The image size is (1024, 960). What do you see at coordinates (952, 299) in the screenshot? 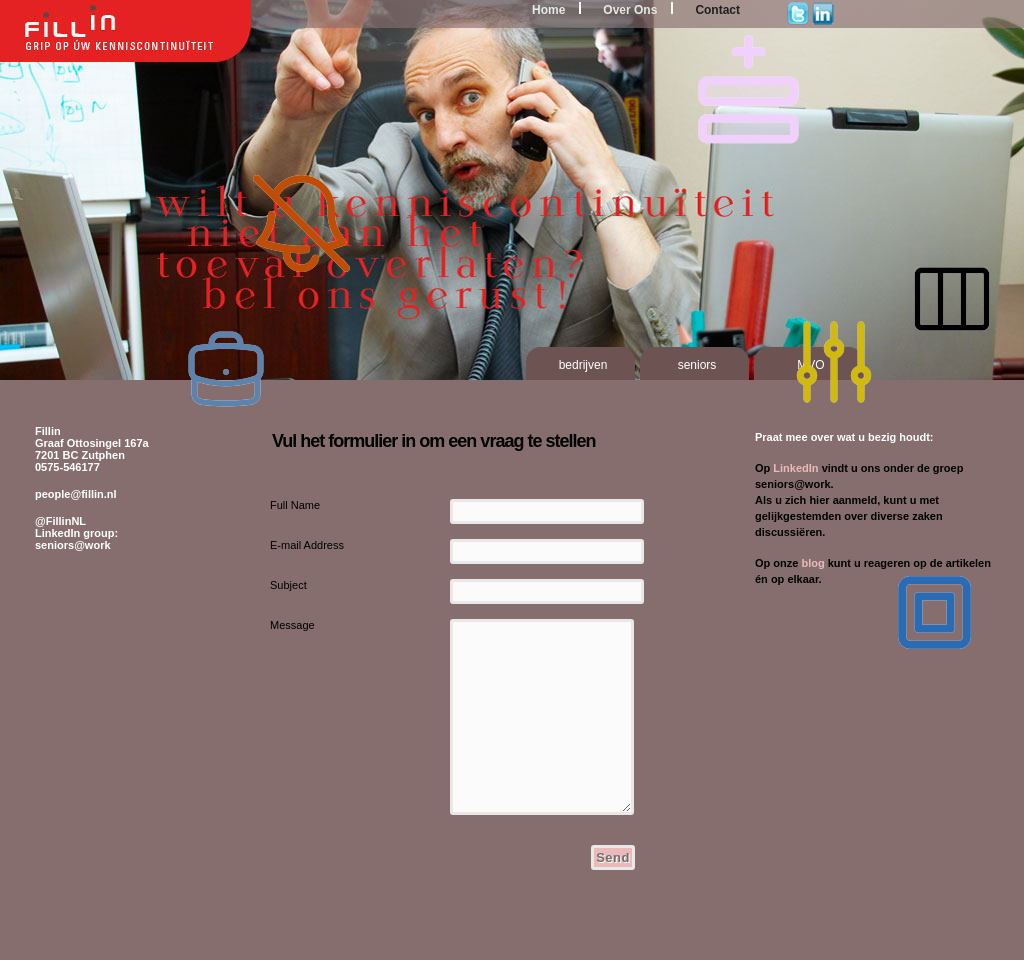
I see `switch to column view layout` at bounding box center [952, 299].